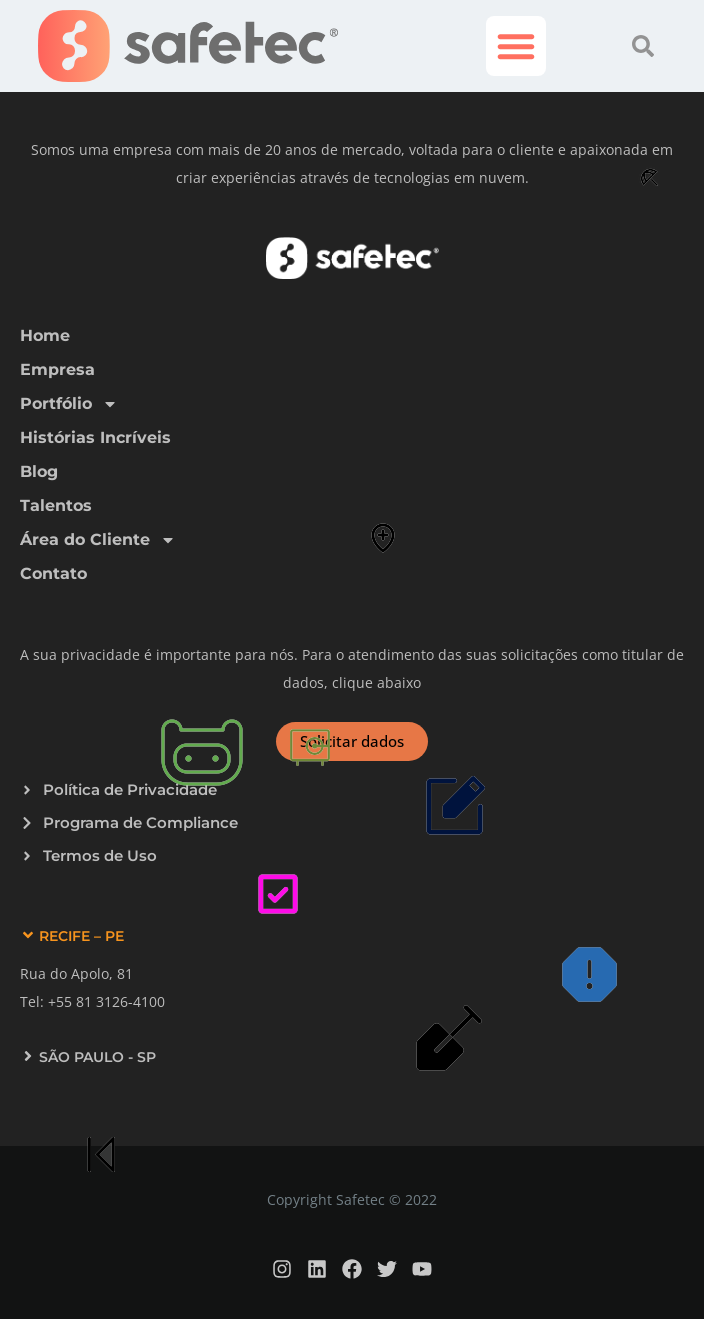  What do you see at coordinates (100, 1154) in the screenshot?
I see `go to the beginning or first item` at bounding box center [100, 1154].